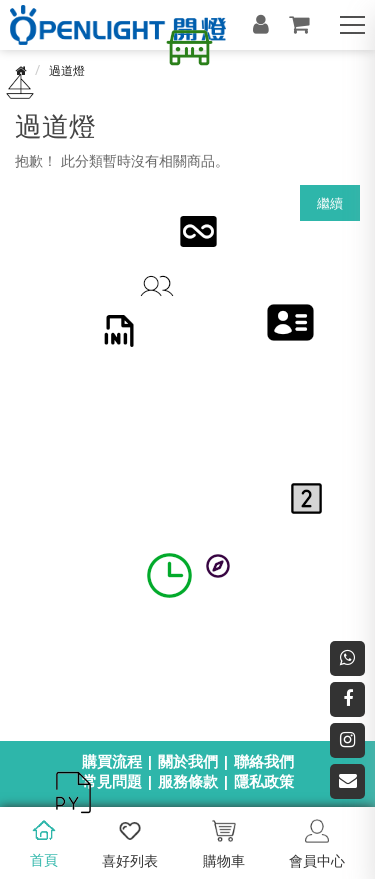 This screenshot has width=375, height=879. What do you see at coordinates (120, 331) in the screenshot?
I see `open or view an INI configuration file` at bounding box center [120, 331].